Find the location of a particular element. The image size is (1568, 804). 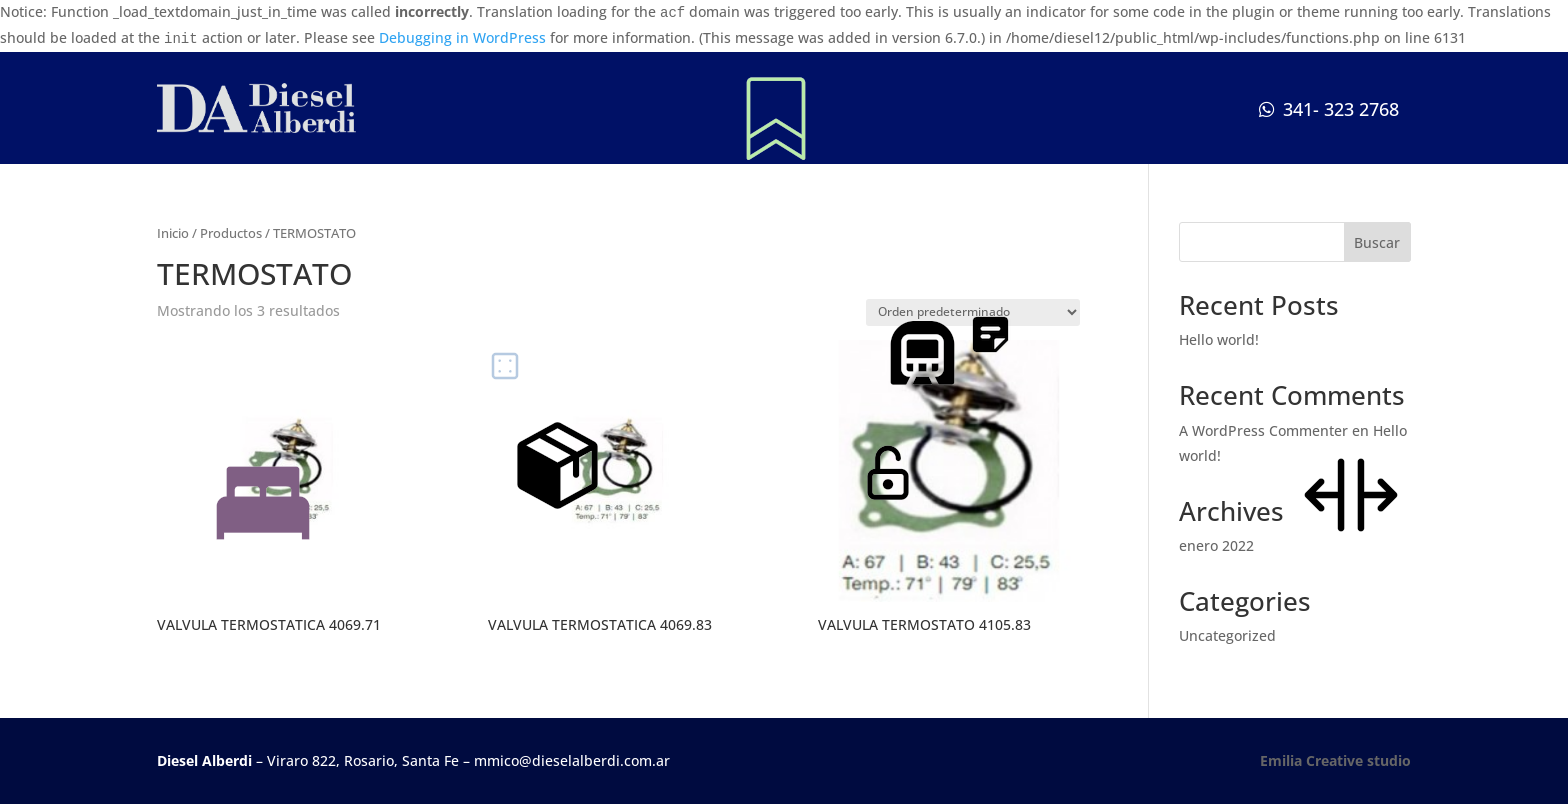

view package or shipment details is located at coordinates (557, 465).